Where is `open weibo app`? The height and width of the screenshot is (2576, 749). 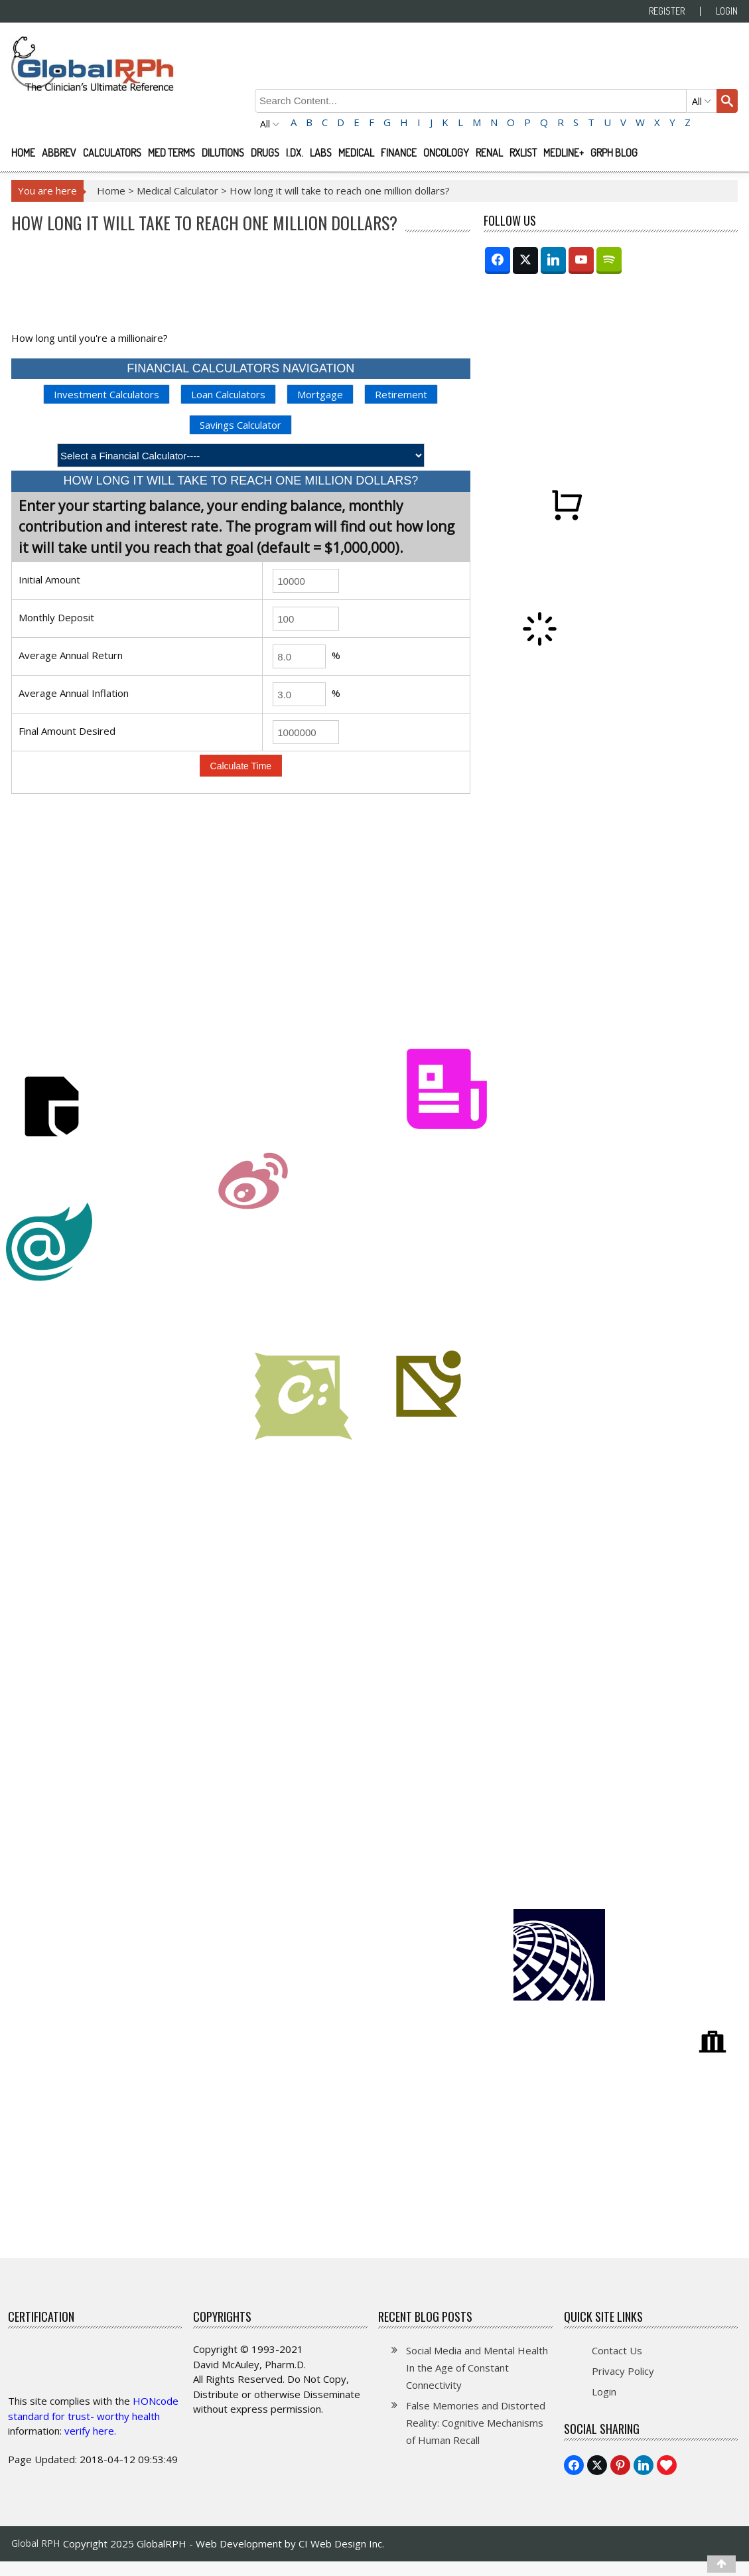
open weibo app is located at coordinates (253, 1183).